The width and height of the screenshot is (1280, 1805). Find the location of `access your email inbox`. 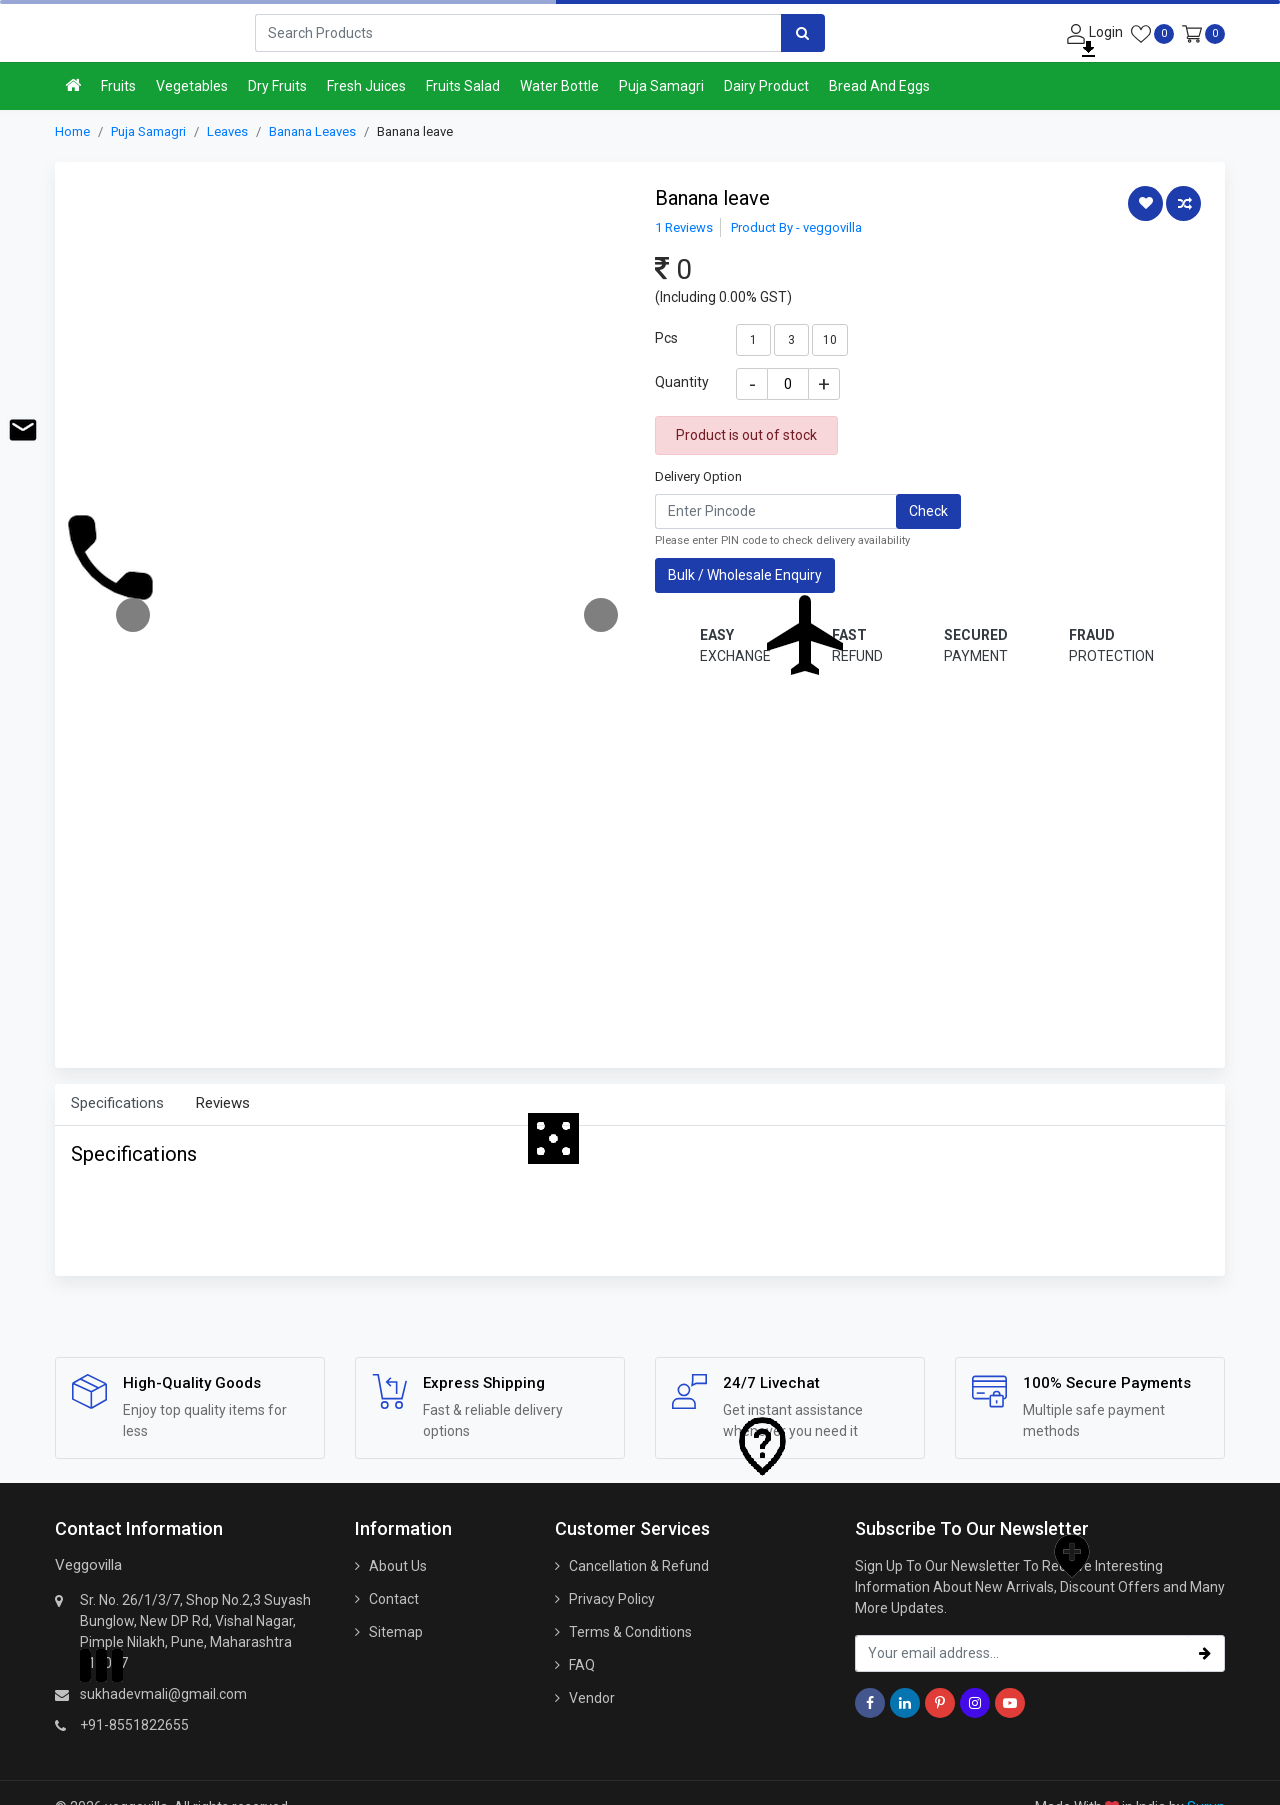

access your email inbox is located at coordinates (23, 430).